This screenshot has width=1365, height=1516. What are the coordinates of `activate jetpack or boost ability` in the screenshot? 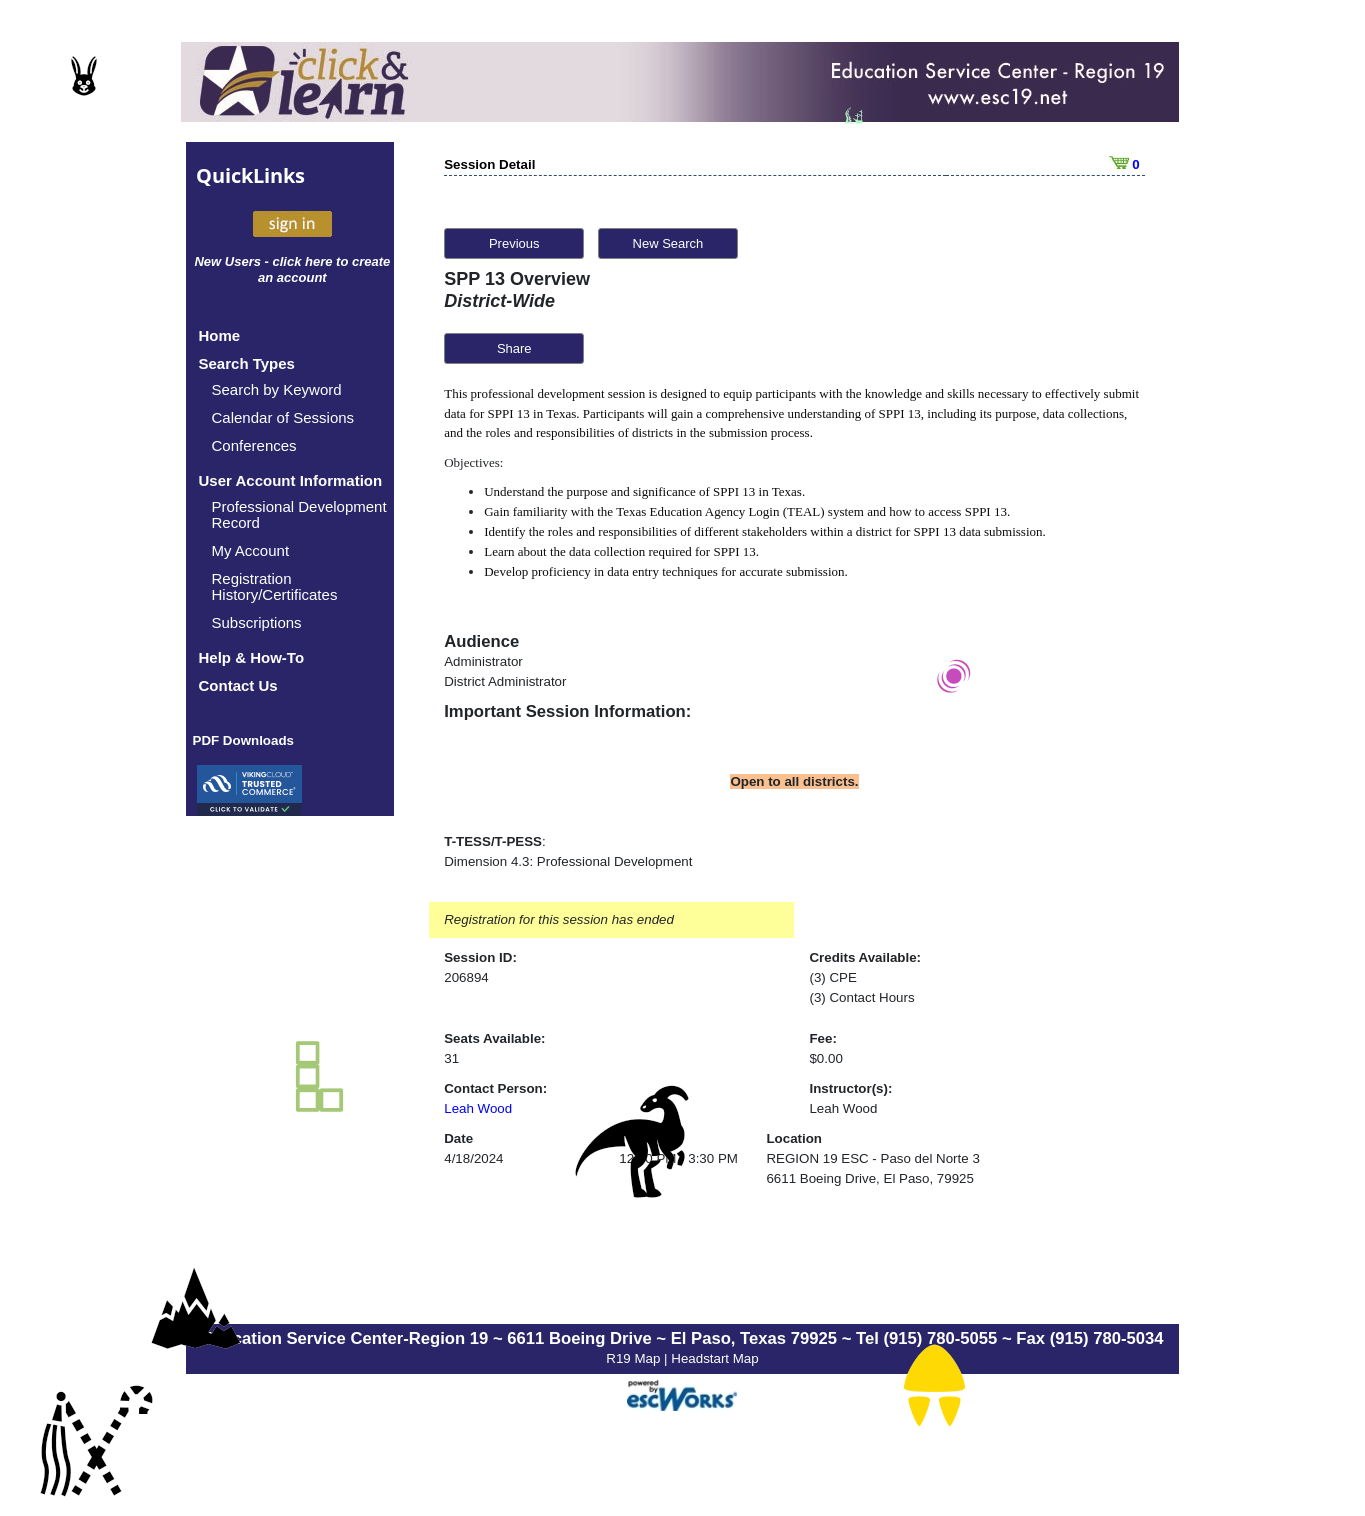 It's located at (934, 1385).